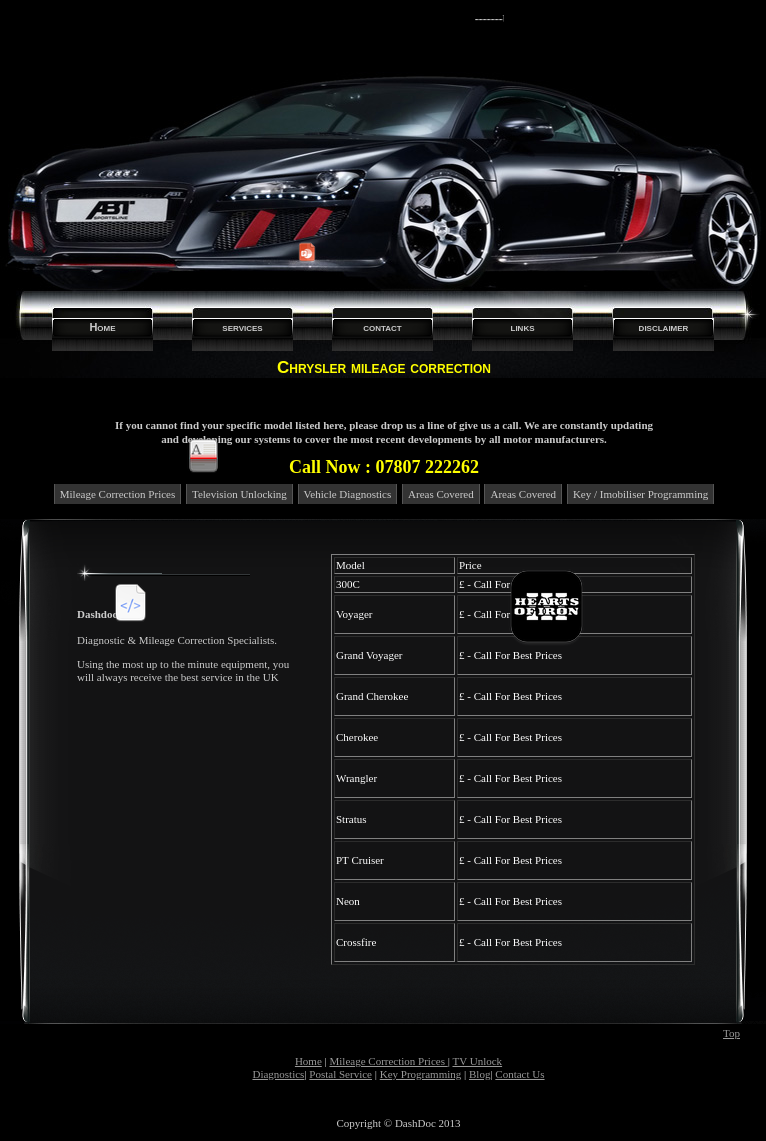 Image resolution: width=766 pixels, height=1141 pixels. What do you see at coordinates (203, 455) in the screenshot?
I see `open document scanner app` at bounding box center [203, 455].